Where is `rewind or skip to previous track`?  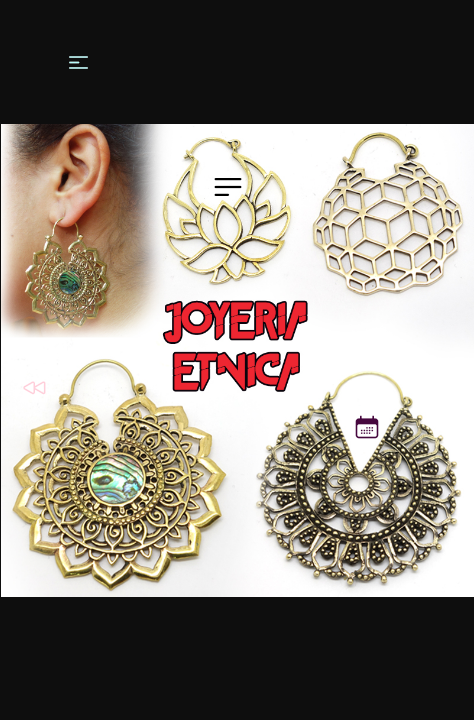 rewind or skip to previous track is located at coordinates (35, 387).